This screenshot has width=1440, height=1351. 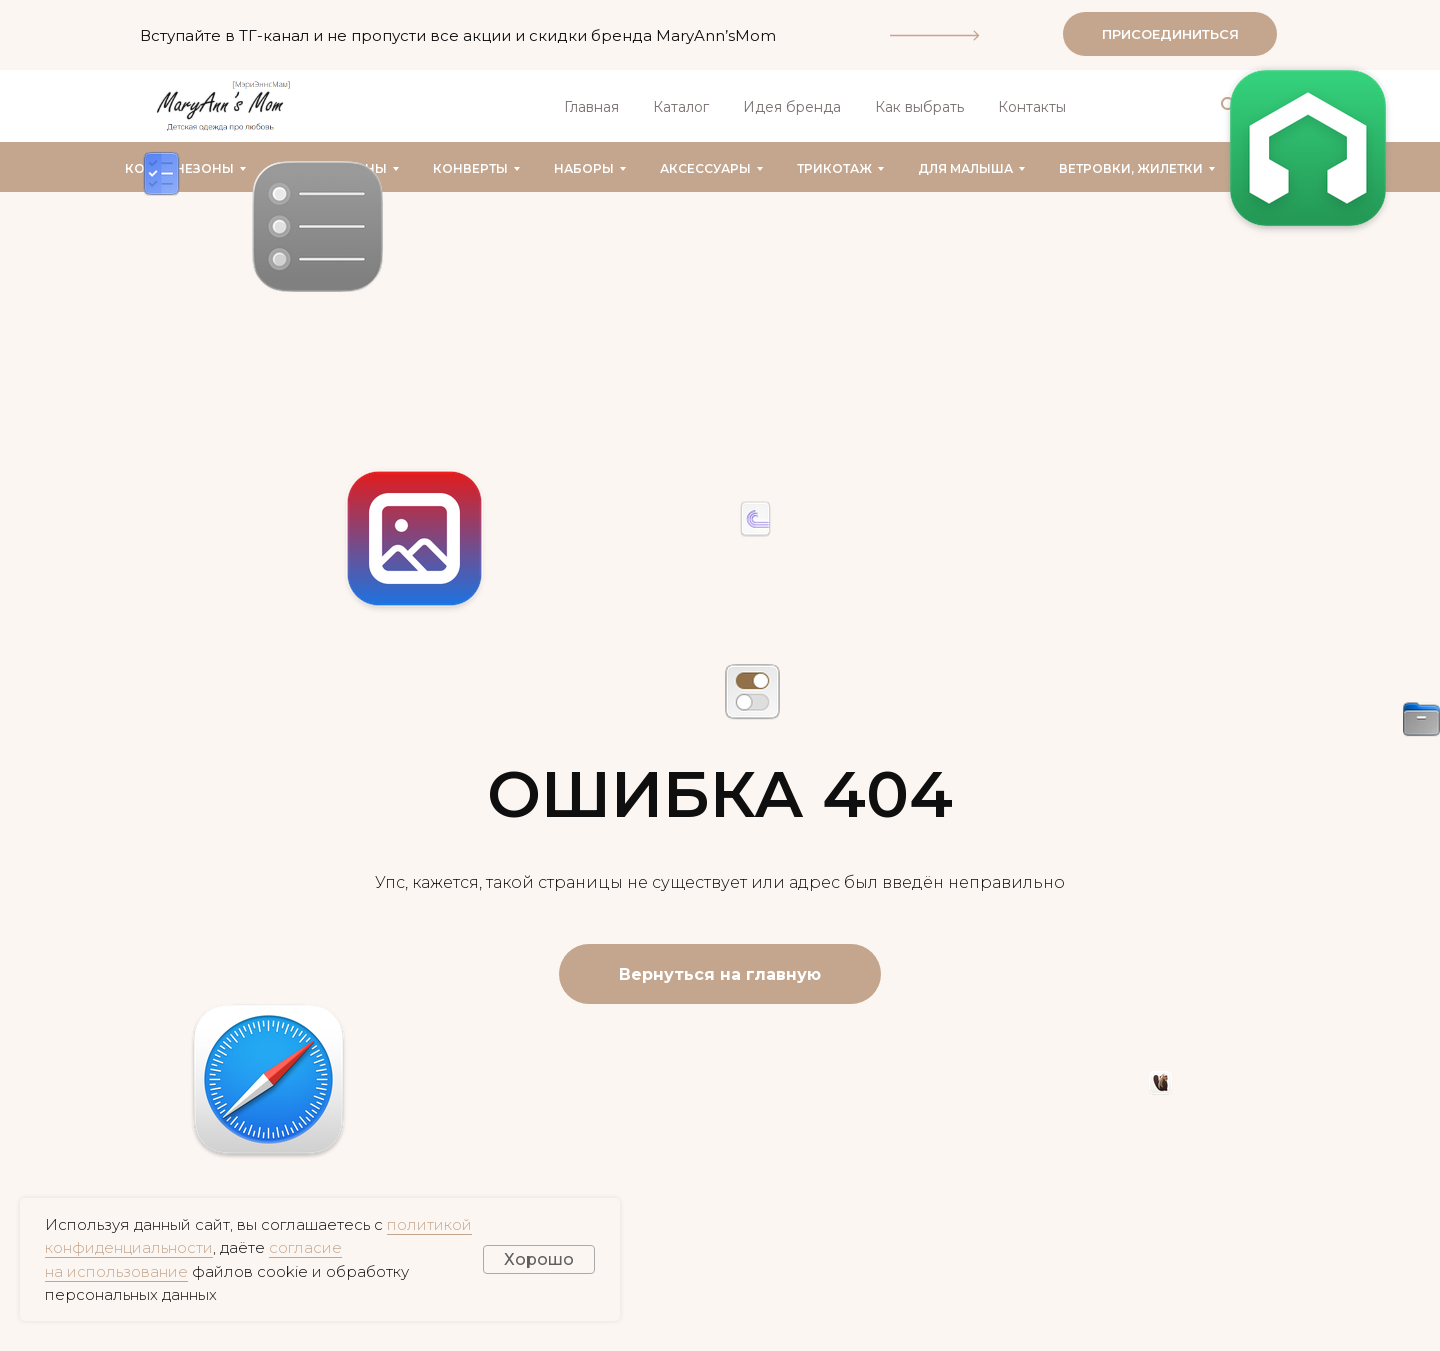 What do you see at coordinates (268, 1079) in the screenshot?
I see `open Safari web browser` at bounding box center [268, 1079].